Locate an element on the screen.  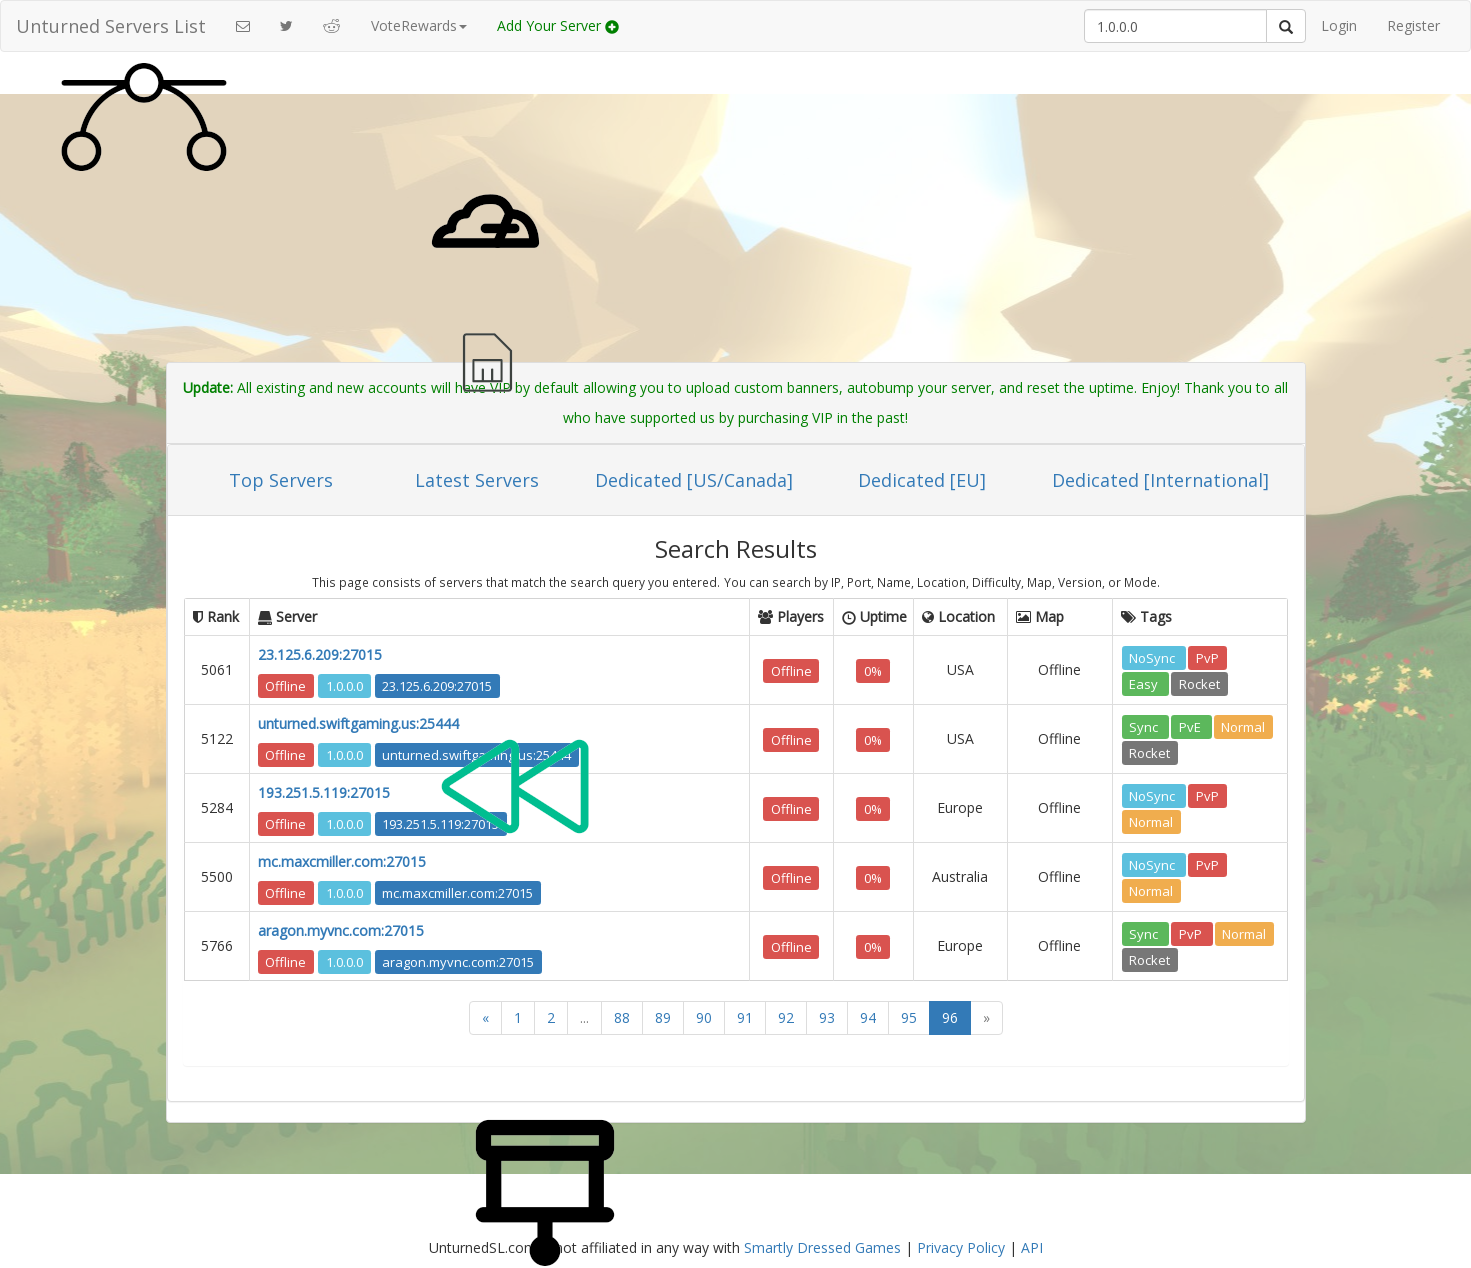
cloudflare services or settings is located at coordinates (485, 223).